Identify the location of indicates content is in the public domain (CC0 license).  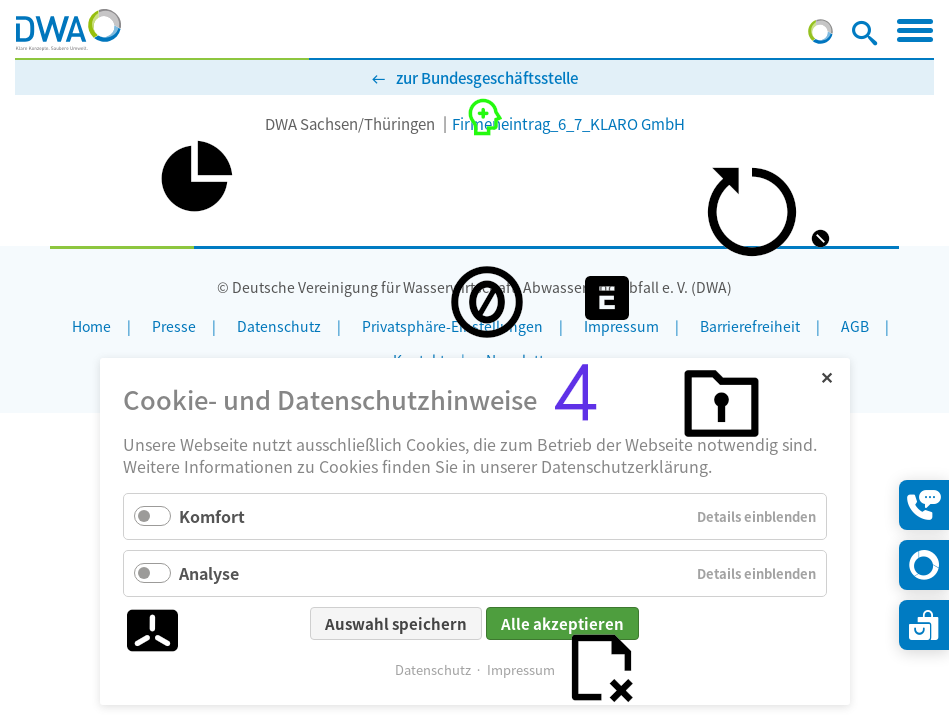
(487, 302).